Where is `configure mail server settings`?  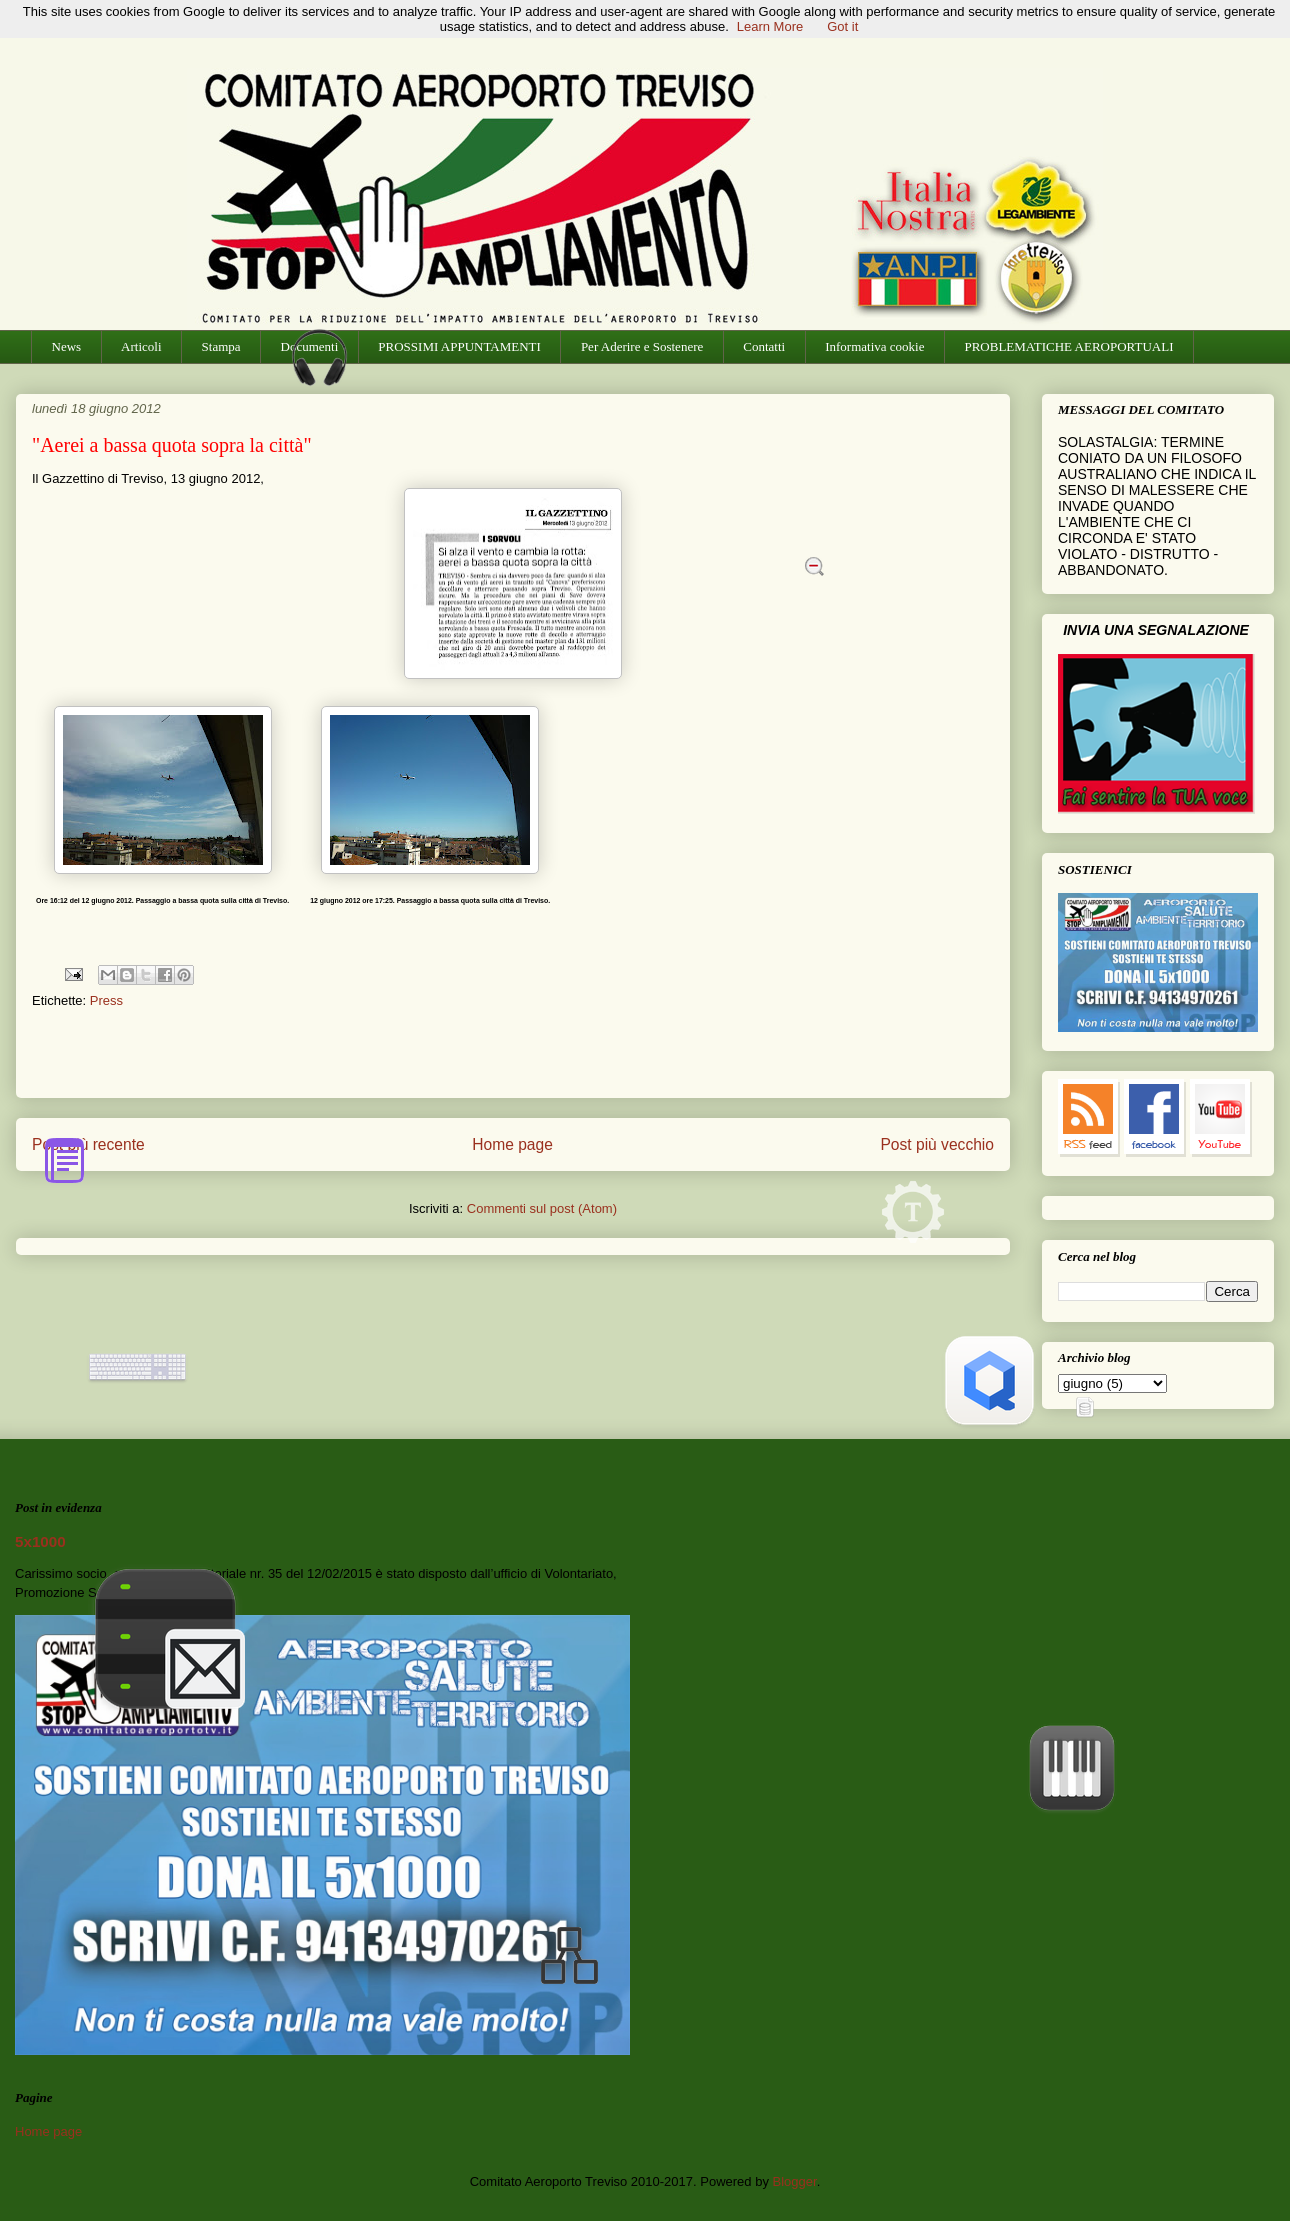 configure mail server settings is located at coordinates (166, 1641).